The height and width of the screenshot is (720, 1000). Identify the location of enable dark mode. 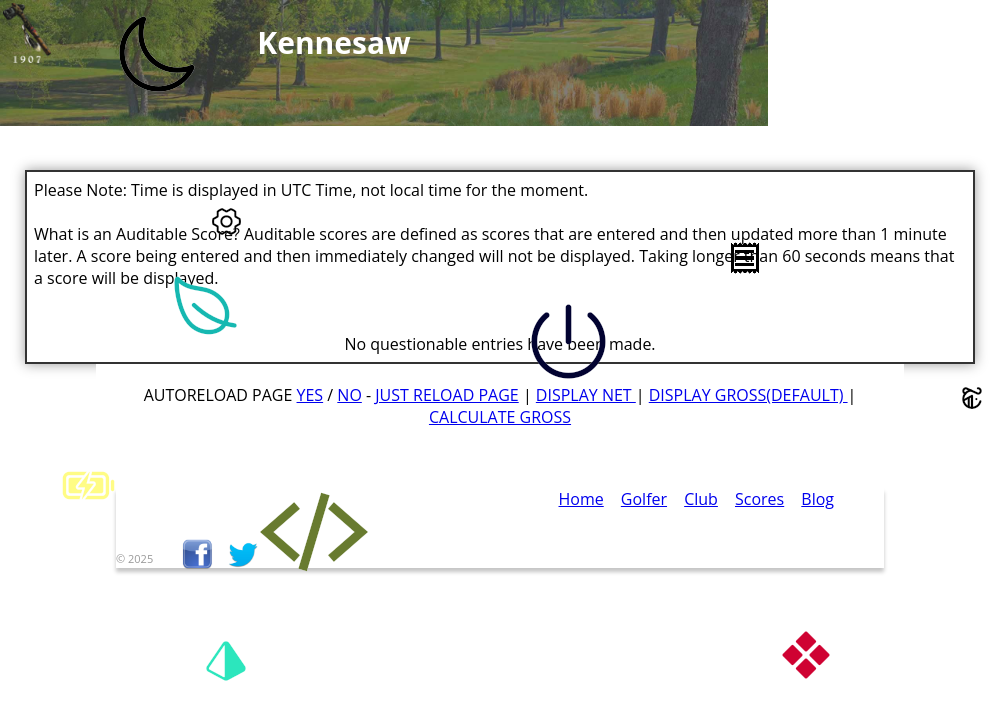
(157, 54).